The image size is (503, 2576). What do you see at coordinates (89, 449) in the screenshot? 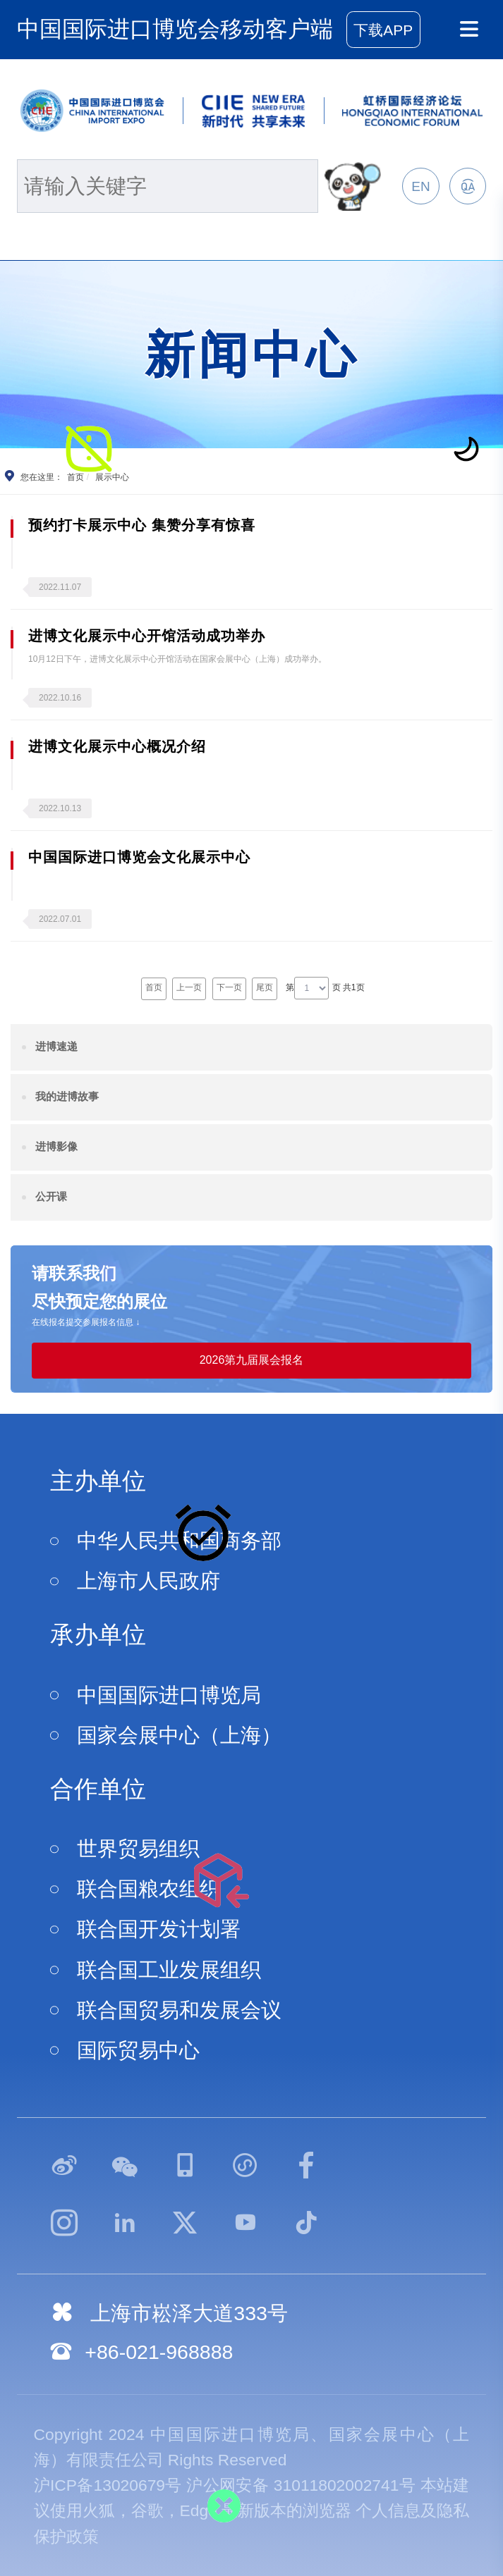
I see `disable or mute alert notifications` at bounding box center [89, 449].